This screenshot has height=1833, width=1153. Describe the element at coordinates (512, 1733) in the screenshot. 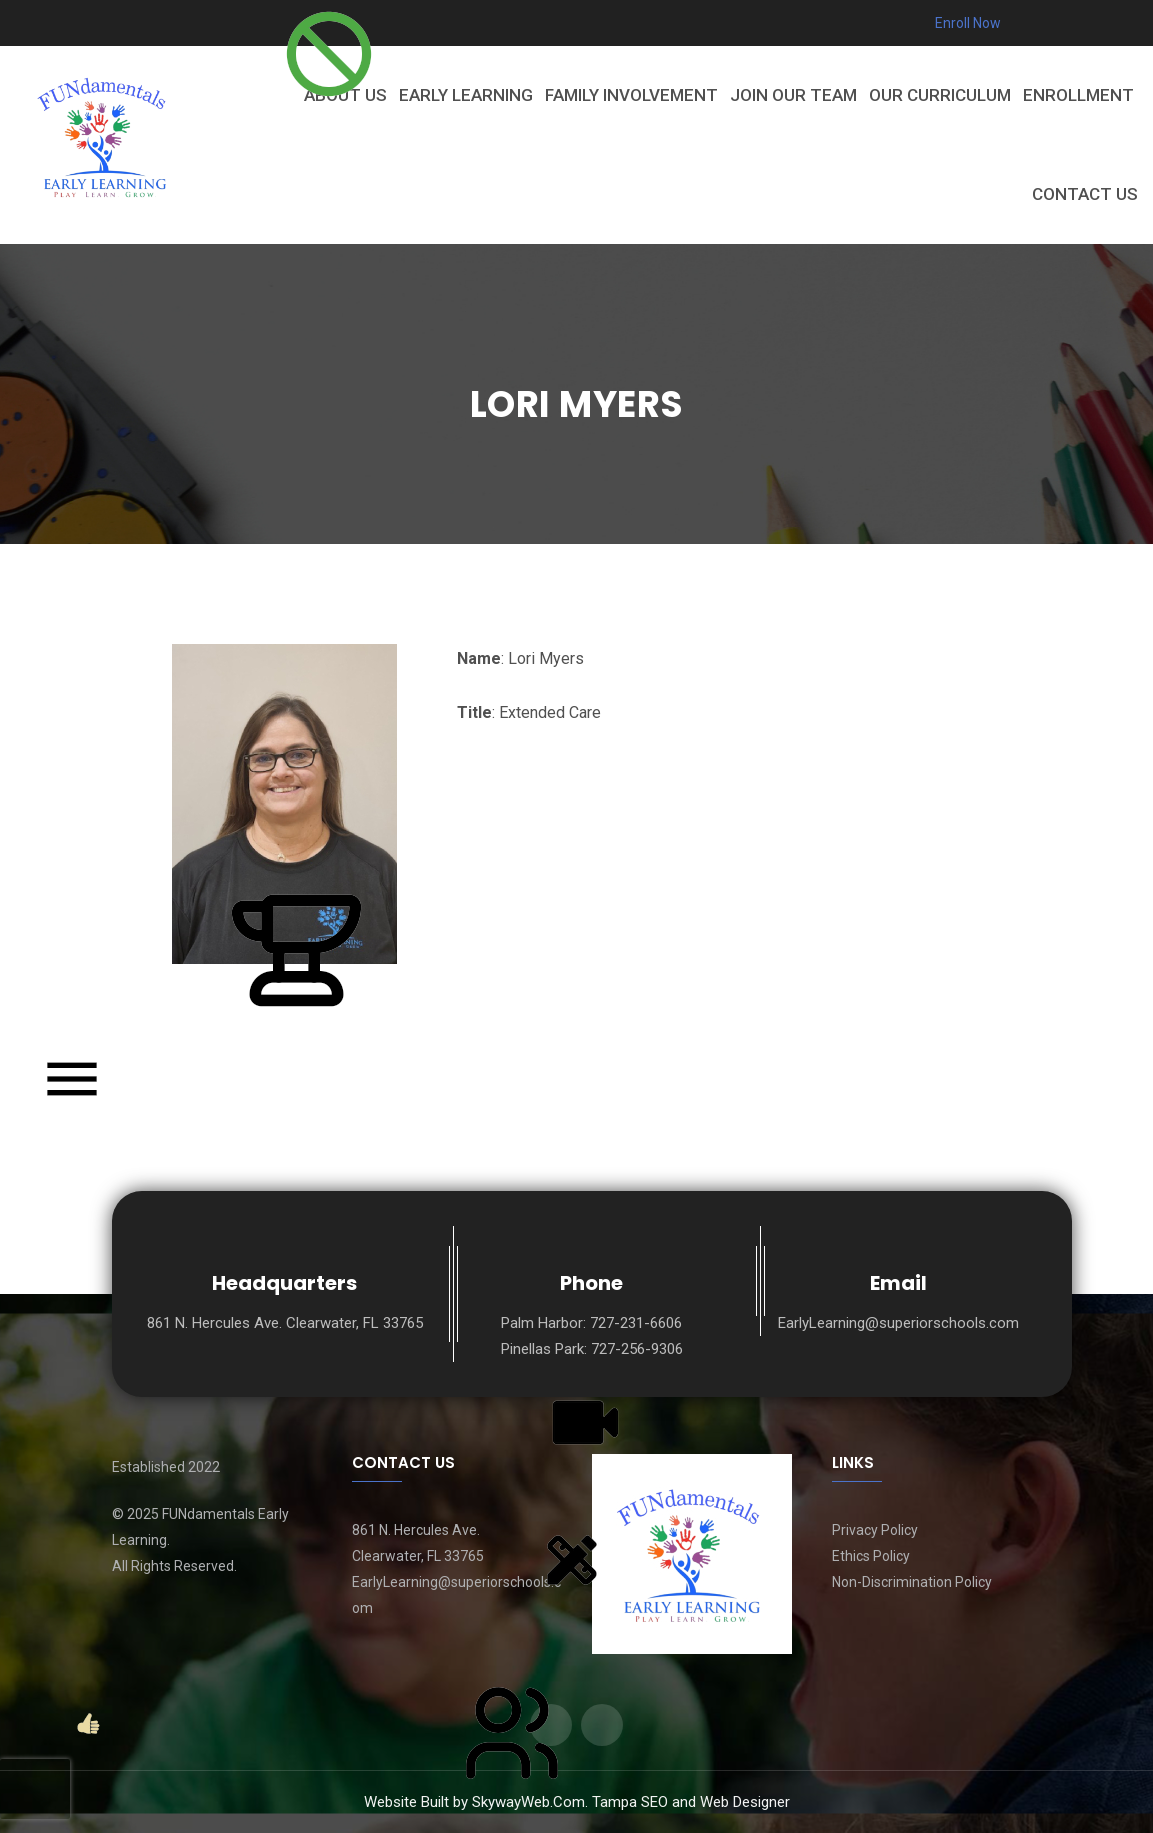

I see `view all users or team members` at that location.